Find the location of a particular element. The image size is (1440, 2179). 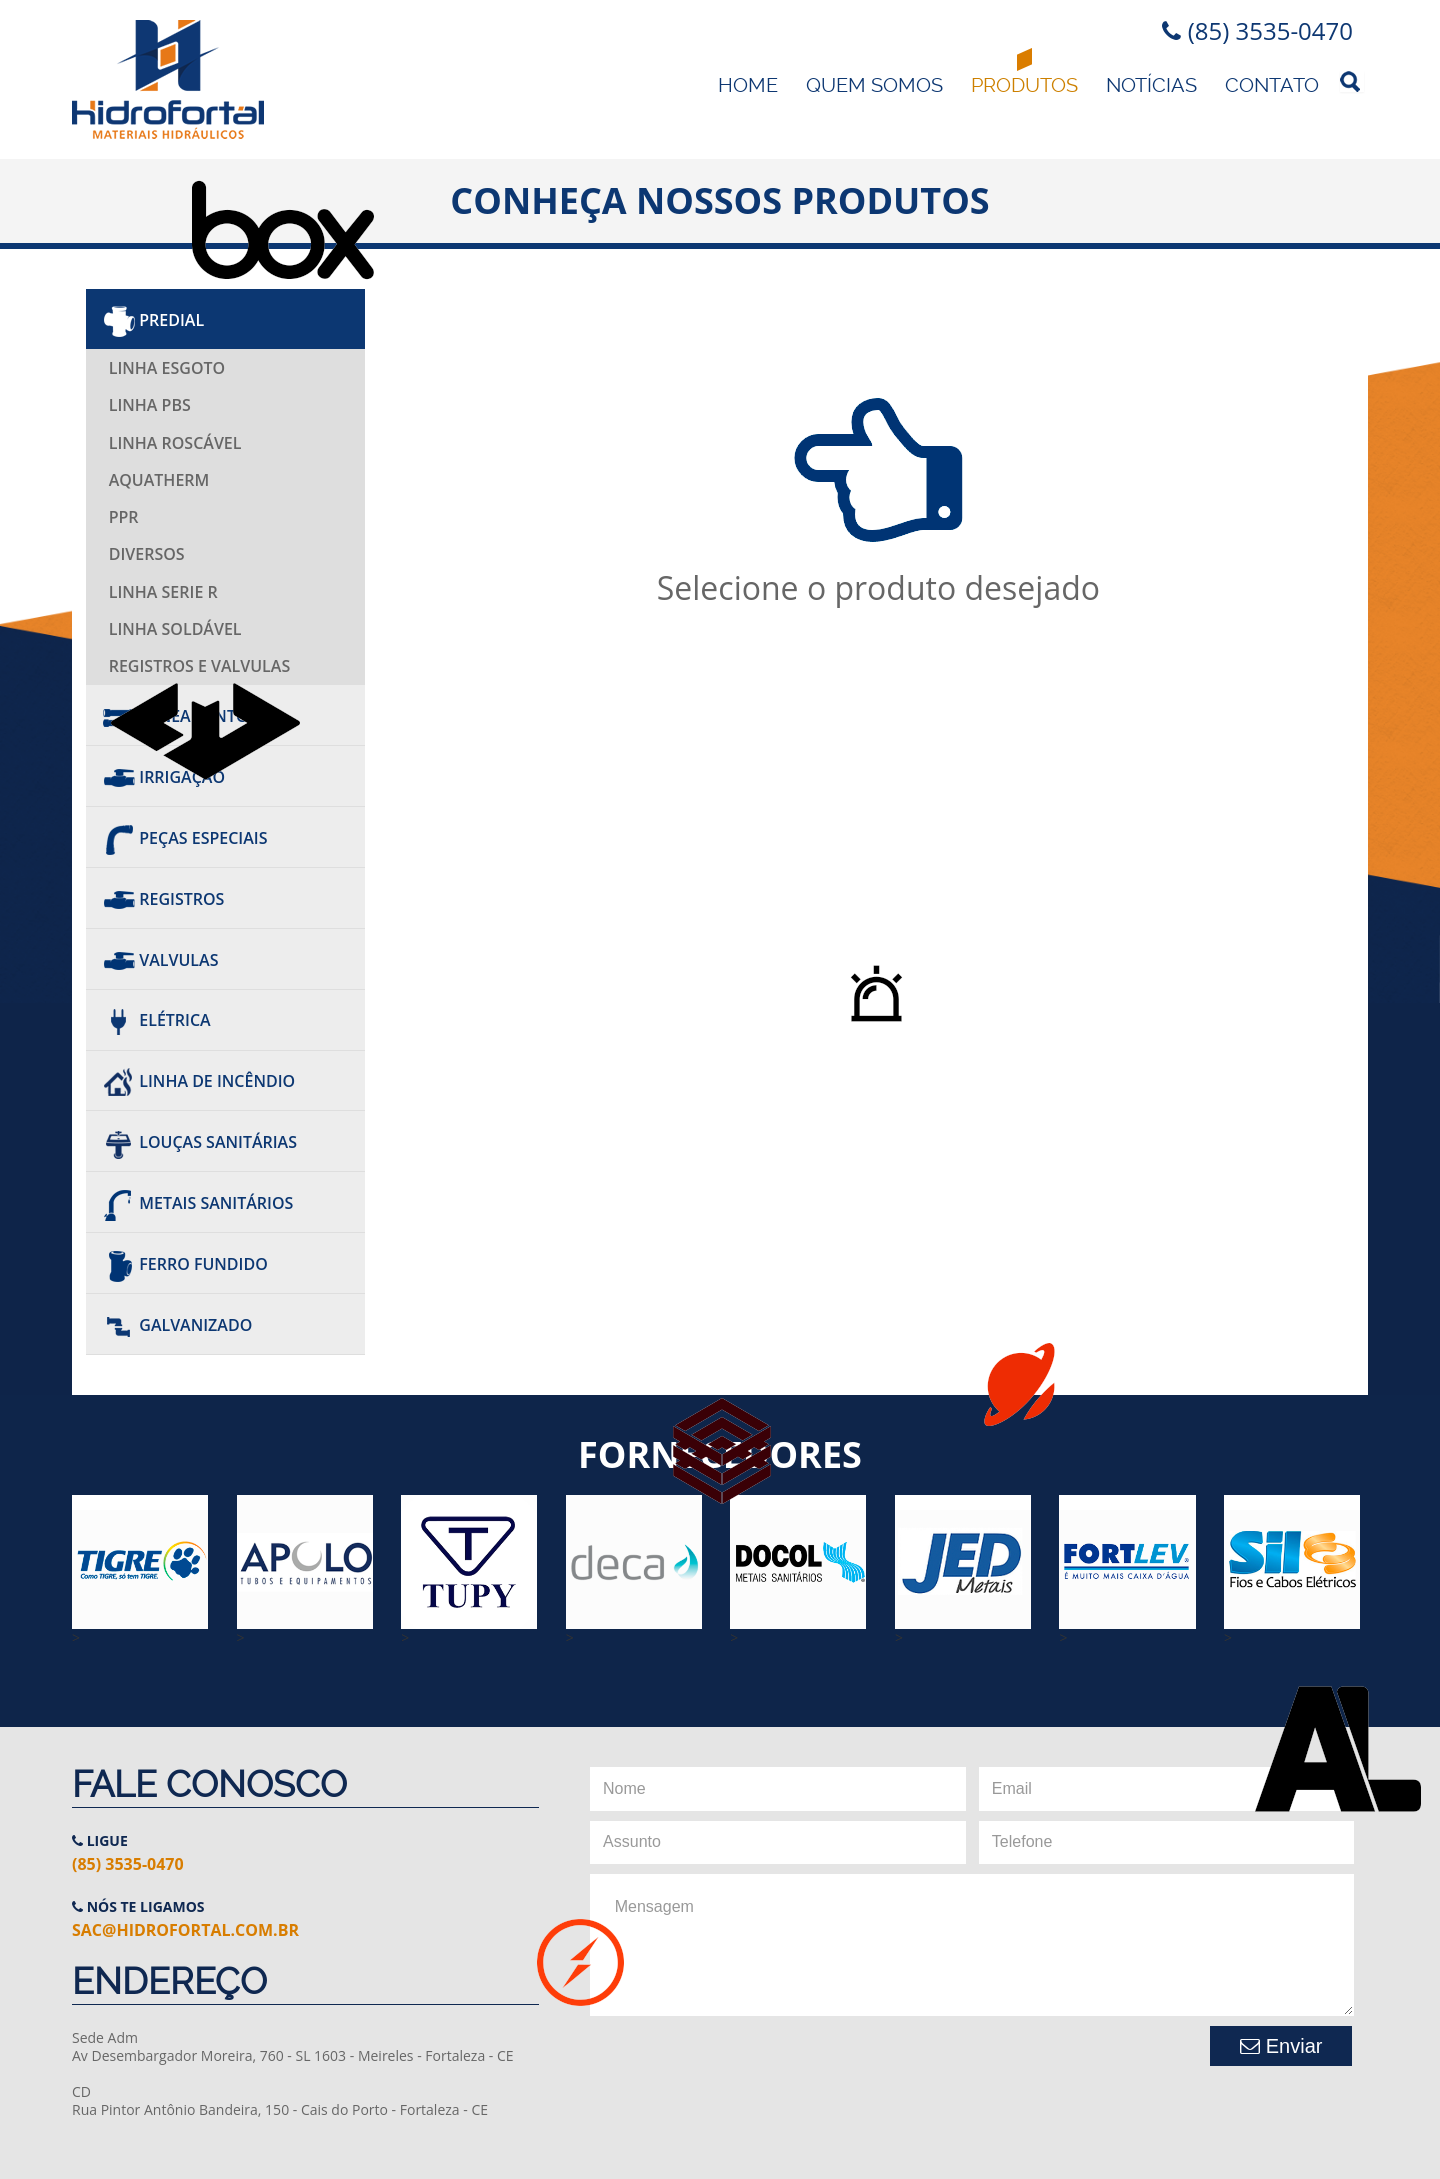

ebox brand logo is located at coordinates (722, 1451).